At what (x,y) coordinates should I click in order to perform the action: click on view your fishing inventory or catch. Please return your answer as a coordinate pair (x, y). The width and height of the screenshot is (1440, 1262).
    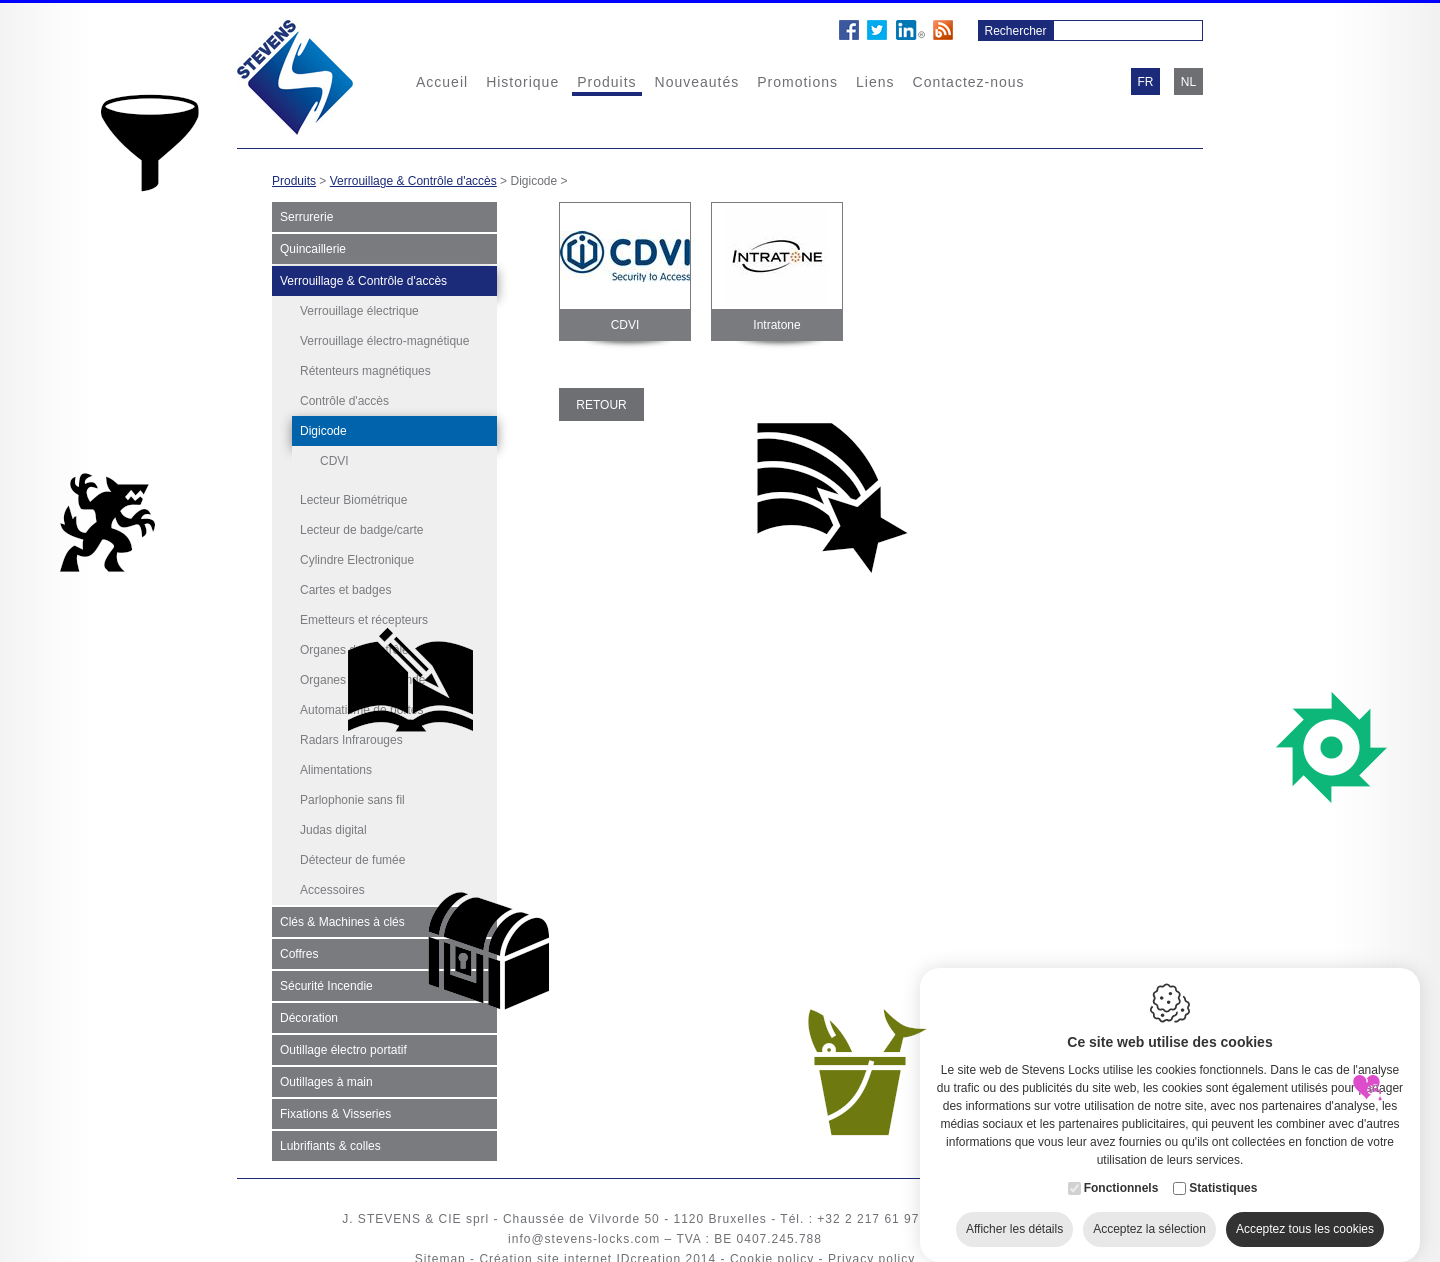
    Looking at the image, I should click on (860, 1072).